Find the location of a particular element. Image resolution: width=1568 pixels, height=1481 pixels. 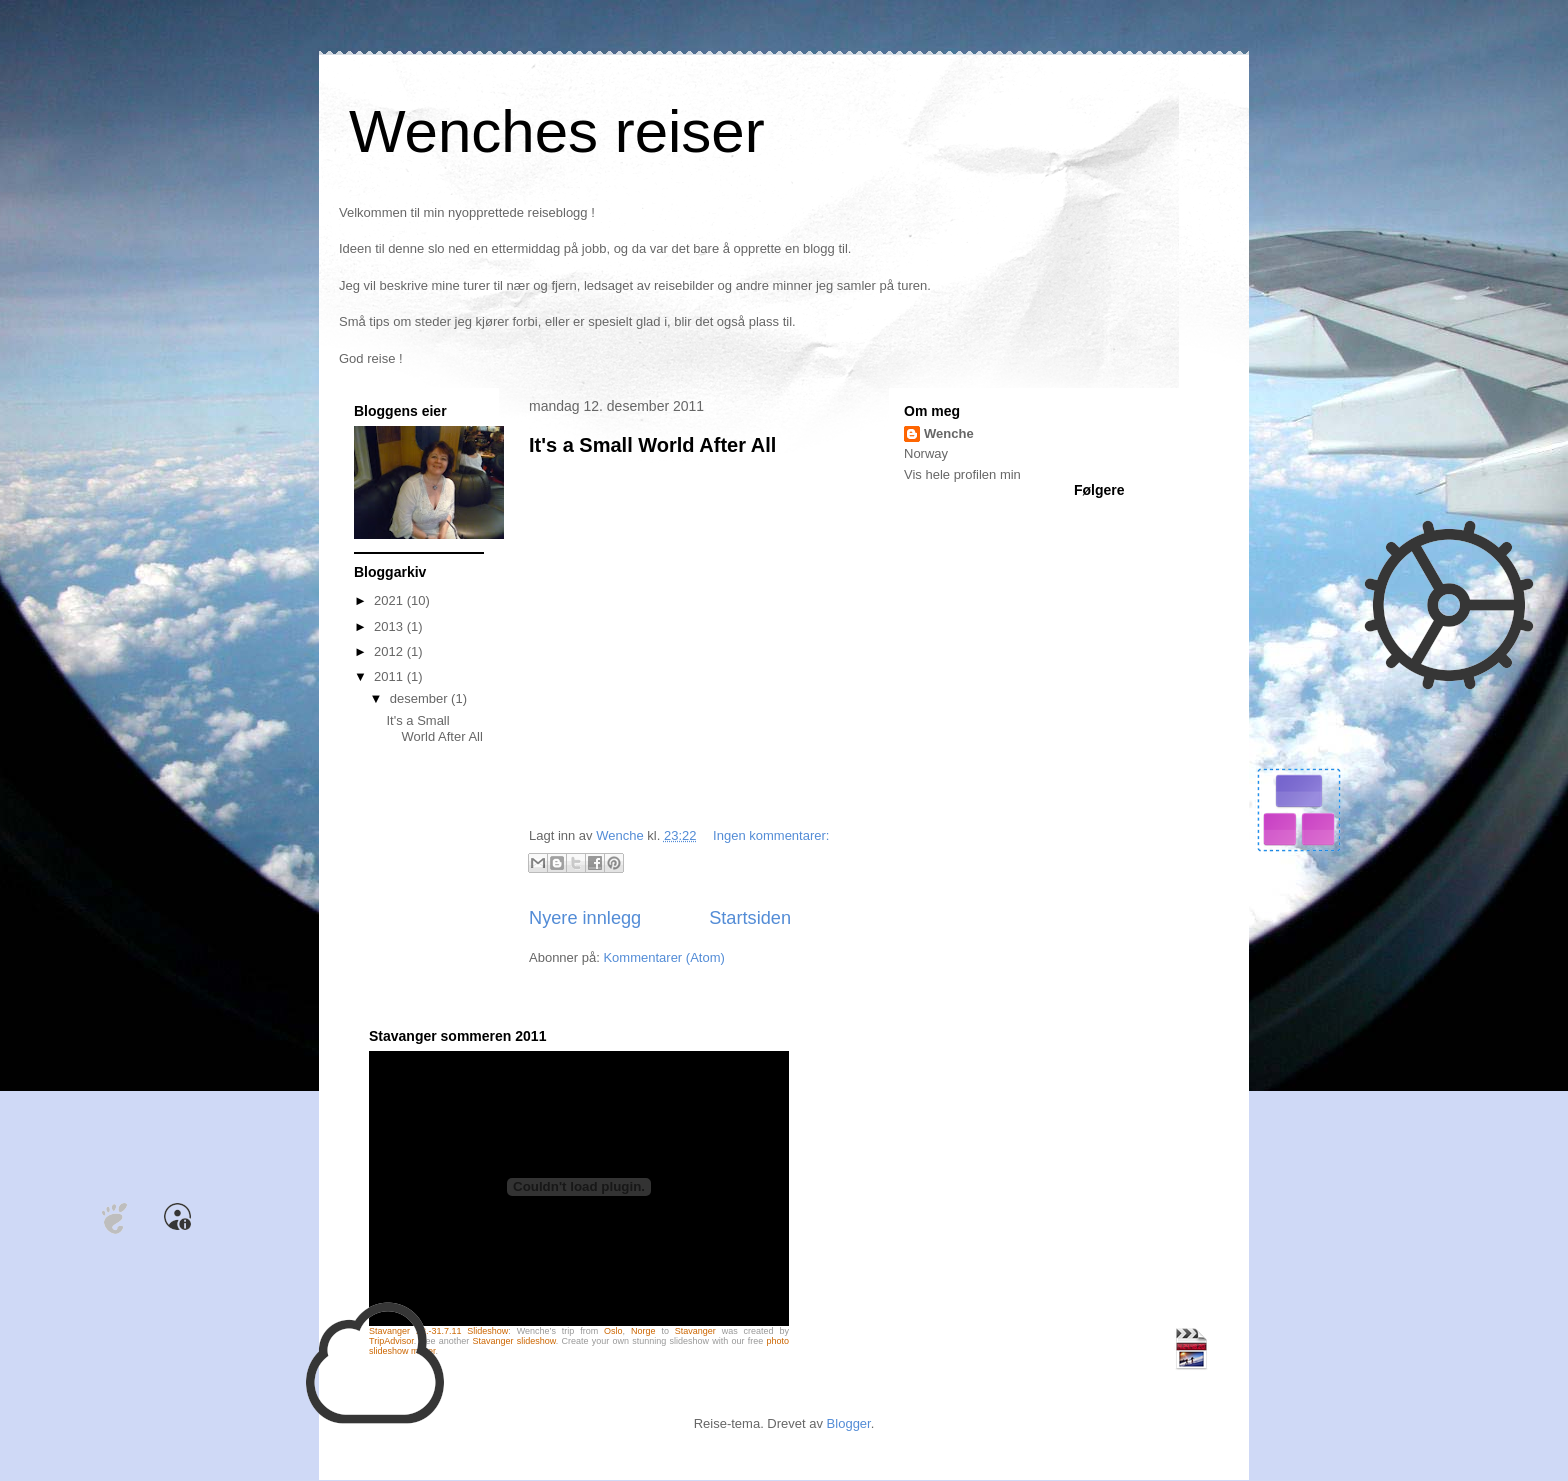

select all items in the current view is located at coordinates (1299, 810).